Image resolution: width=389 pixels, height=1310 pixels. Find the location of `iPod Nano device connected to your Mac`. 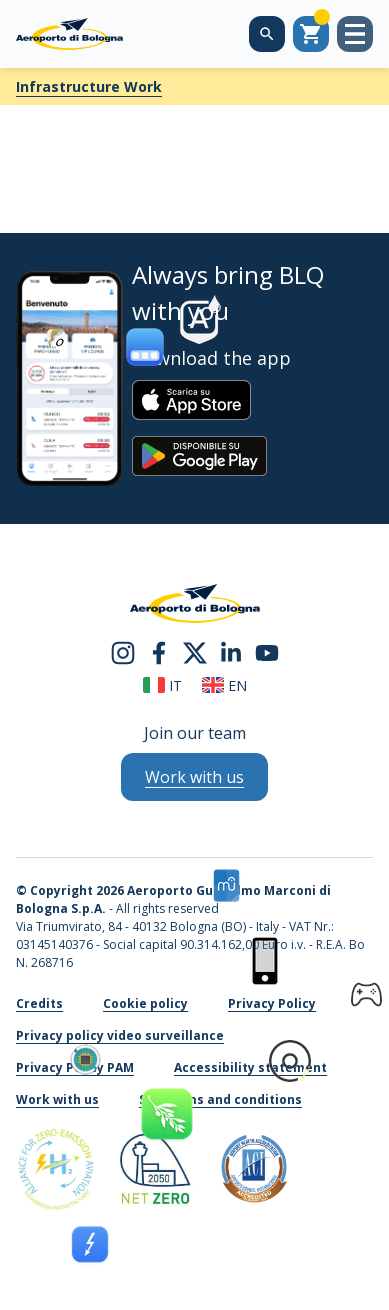

iPod Nano device connected to your Mac is located at coordinates (265, 961).